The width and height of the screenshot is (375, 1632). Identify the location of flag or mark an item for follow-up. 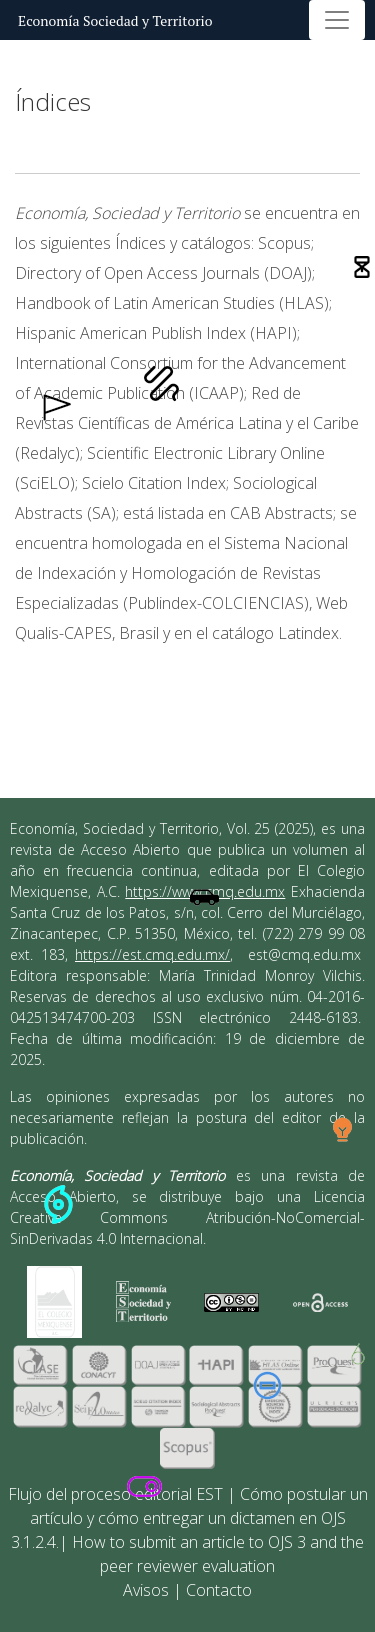
(54, 407).